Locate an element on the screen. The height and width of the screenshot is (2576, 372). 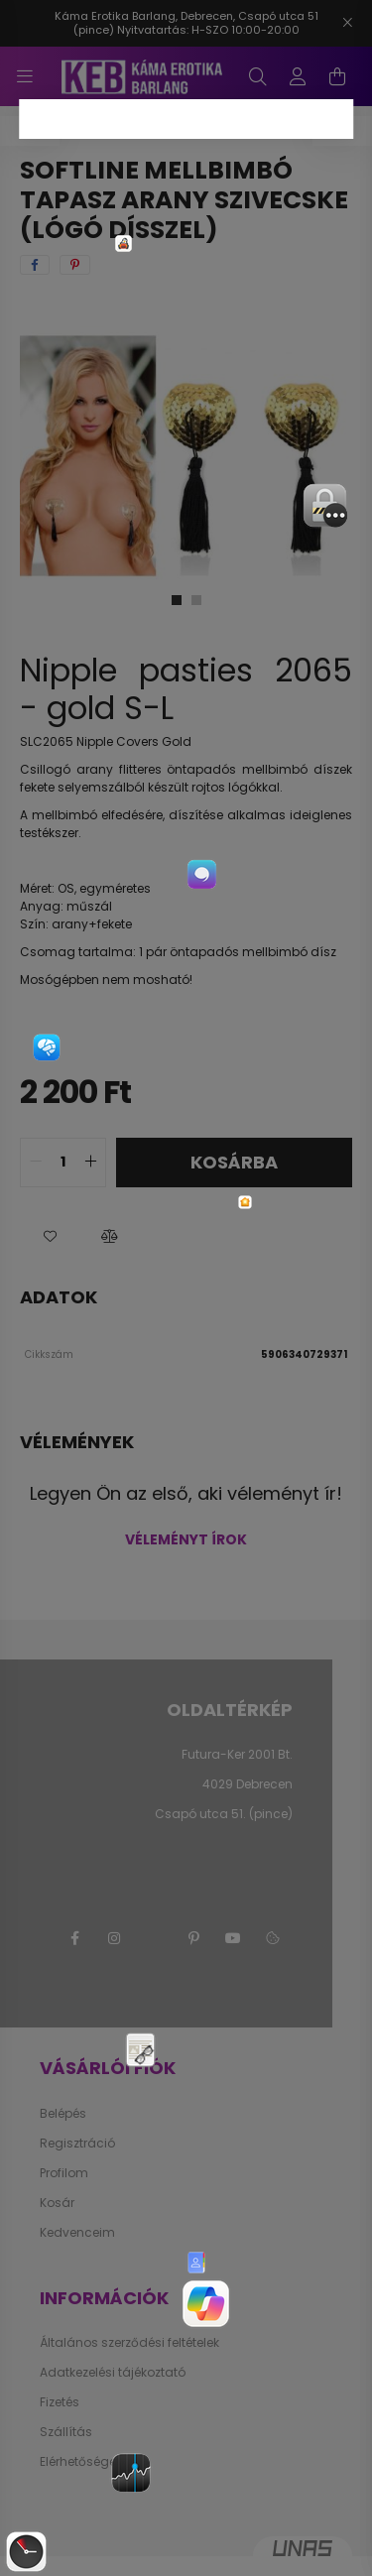
open the Apple Home app is located at coordinates (245, 1202).